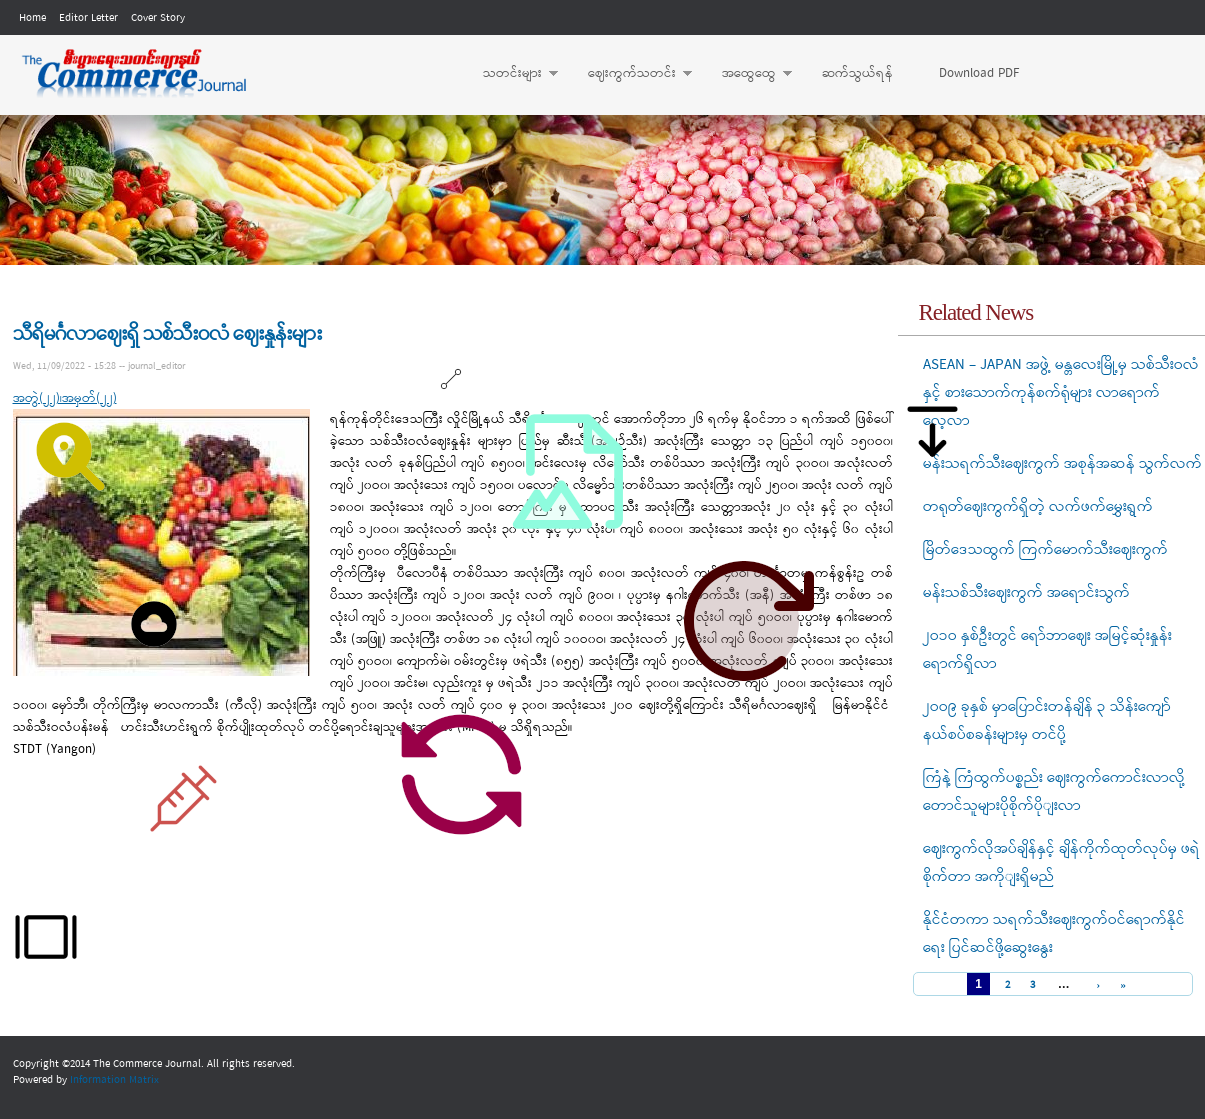 The image size is (1205, 1119). Describe the element at coordinates (154, 624) in the screenshot. I see `access cloud storage` at that location.